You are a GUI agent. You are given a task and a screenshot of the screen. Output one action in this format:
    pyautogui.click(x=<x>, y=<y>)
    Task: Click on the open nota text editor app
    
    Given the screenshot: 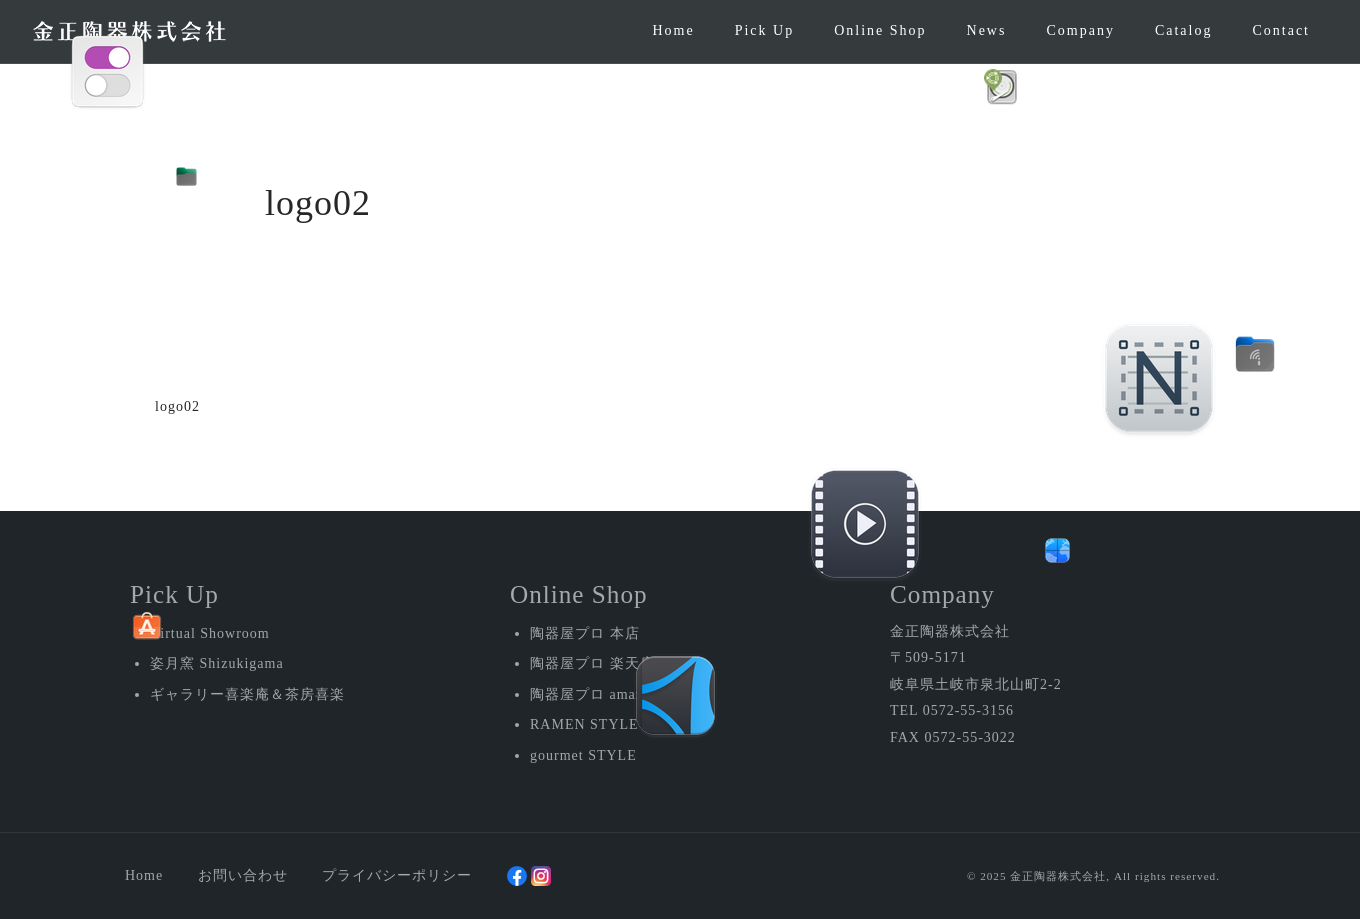 What is the action you would take?
    pyautogui.click(x=1159, y=378)
    